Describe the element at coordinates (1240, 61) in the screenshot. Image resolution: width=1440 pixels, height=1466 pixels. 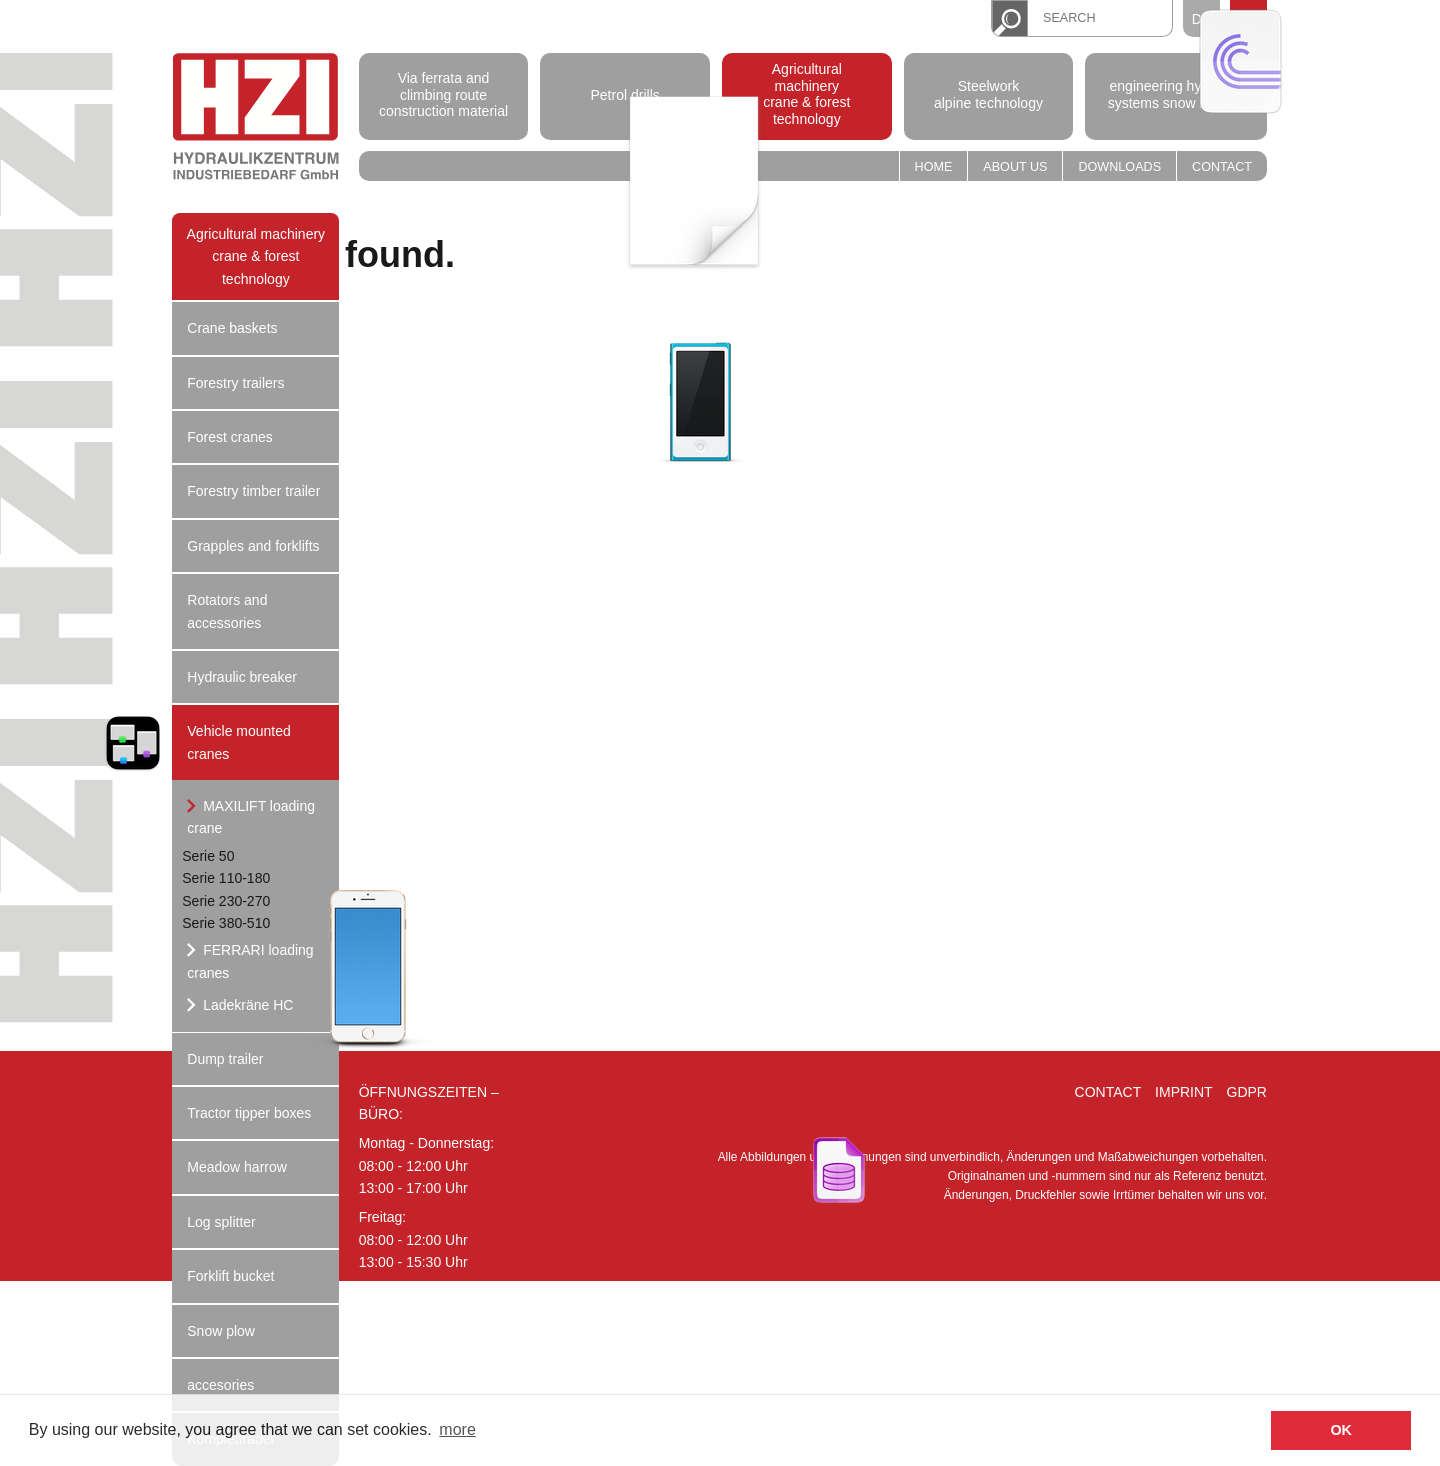
I see `a bittorrent torrent file` at that location.